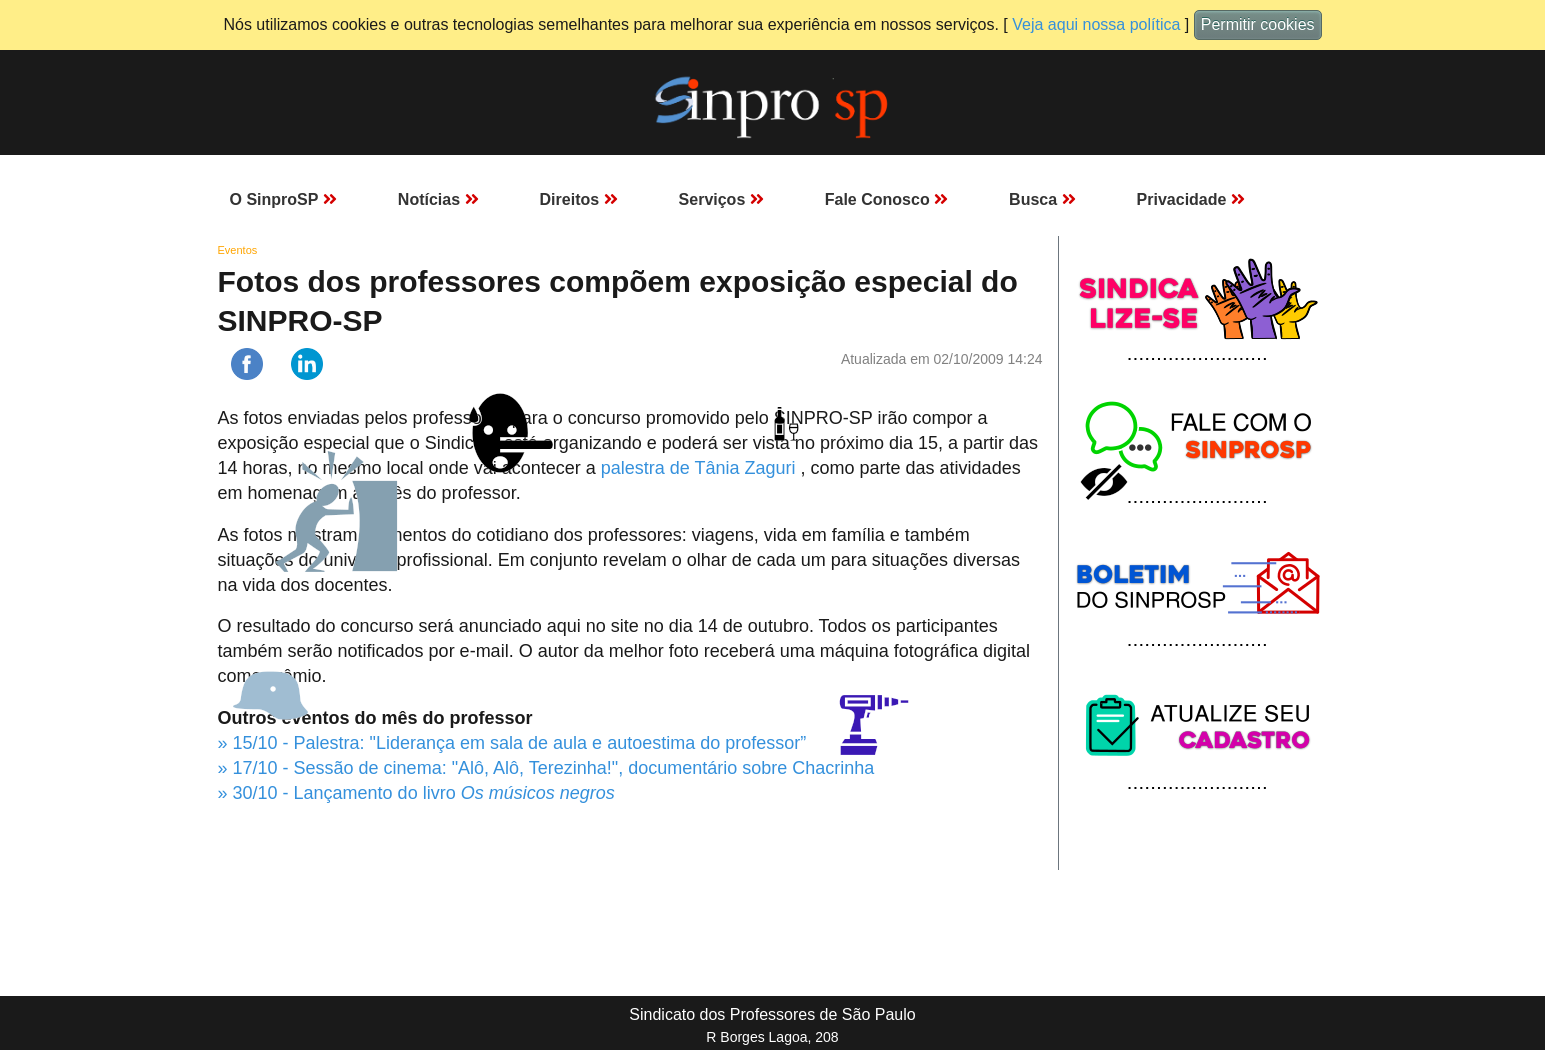  I want to click on power tools or hardware category, so click(874, 725).